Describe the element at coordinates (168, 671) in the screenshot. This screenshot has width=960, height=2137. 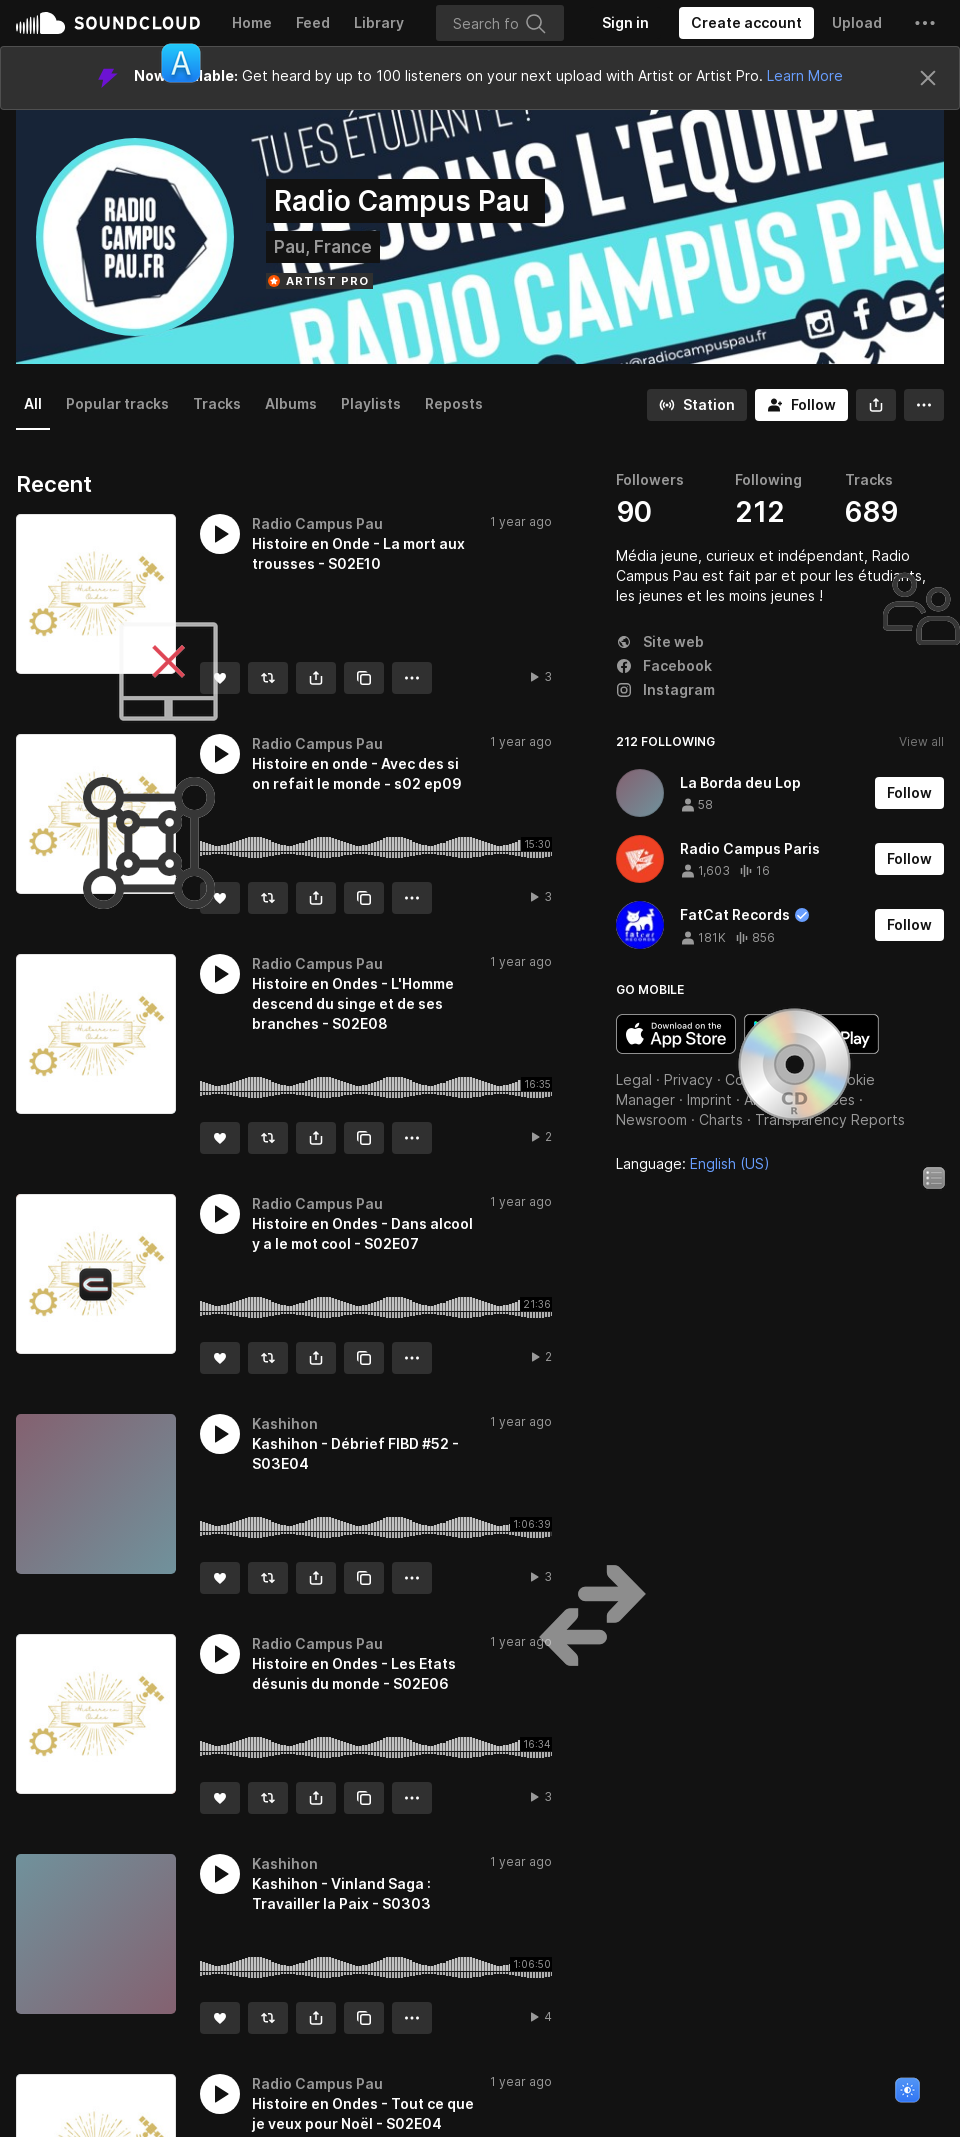
I see `touchpad is disabled or unavailable` at that location.